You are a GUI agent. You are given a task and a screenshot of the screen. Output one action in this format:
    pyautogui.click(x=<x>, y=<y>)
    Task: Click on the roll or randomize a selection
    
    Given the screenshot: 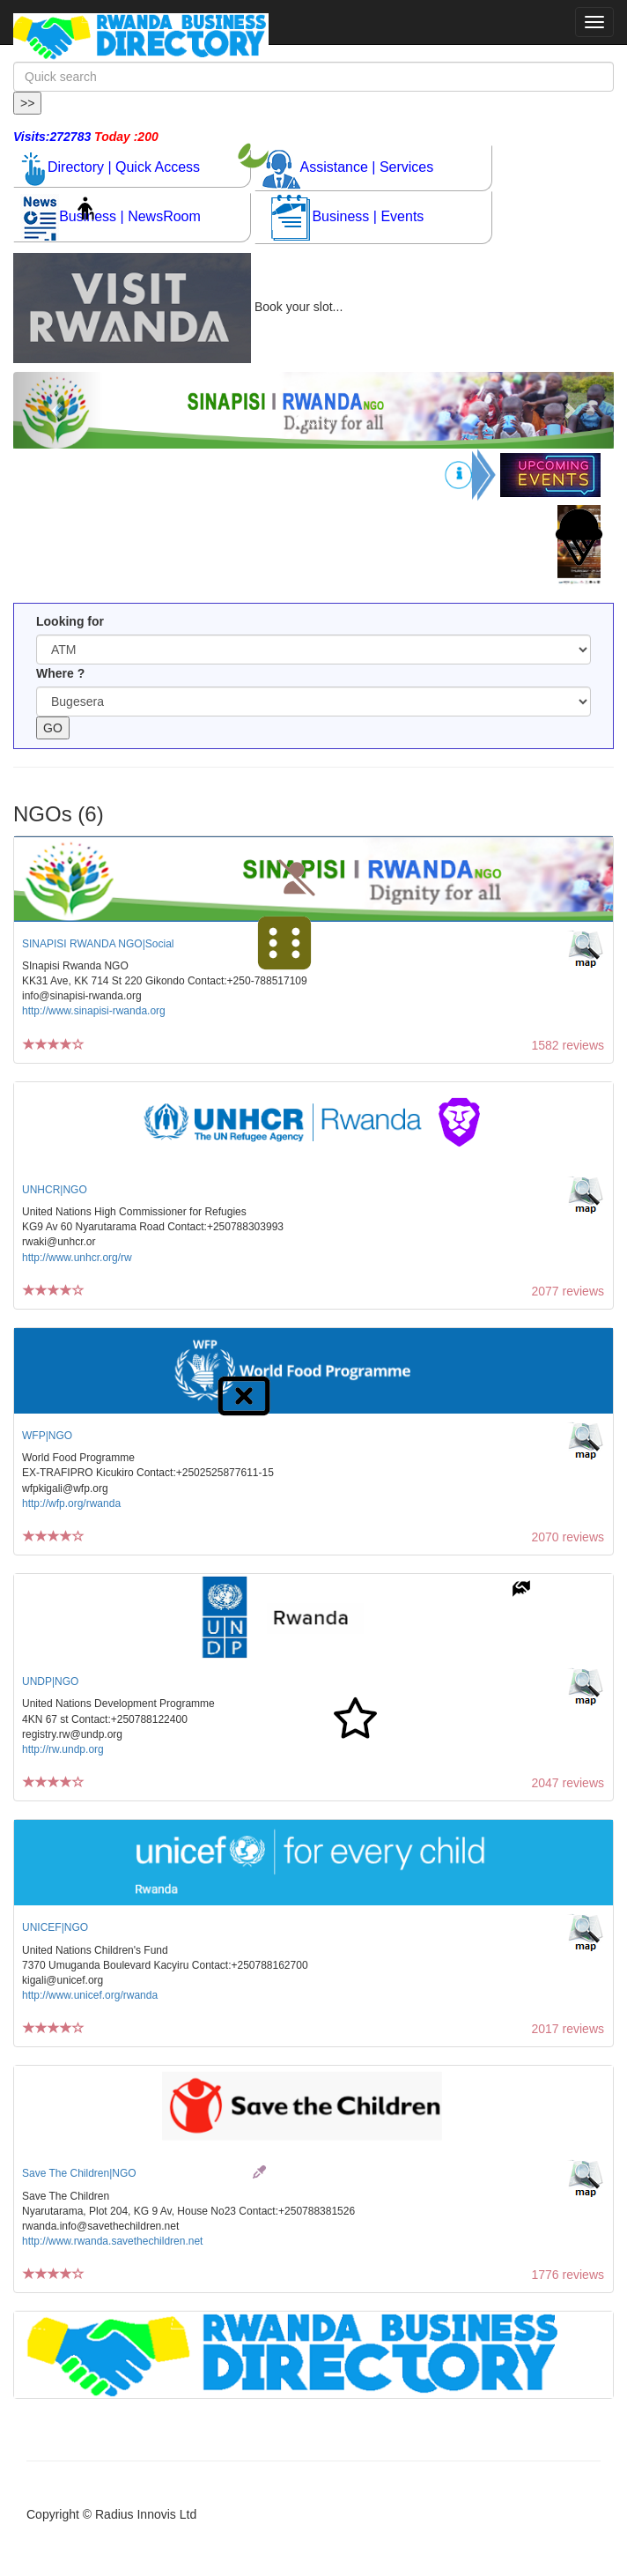 What is the action you would take?
    pyautogui.click(x=284, y=943)
    